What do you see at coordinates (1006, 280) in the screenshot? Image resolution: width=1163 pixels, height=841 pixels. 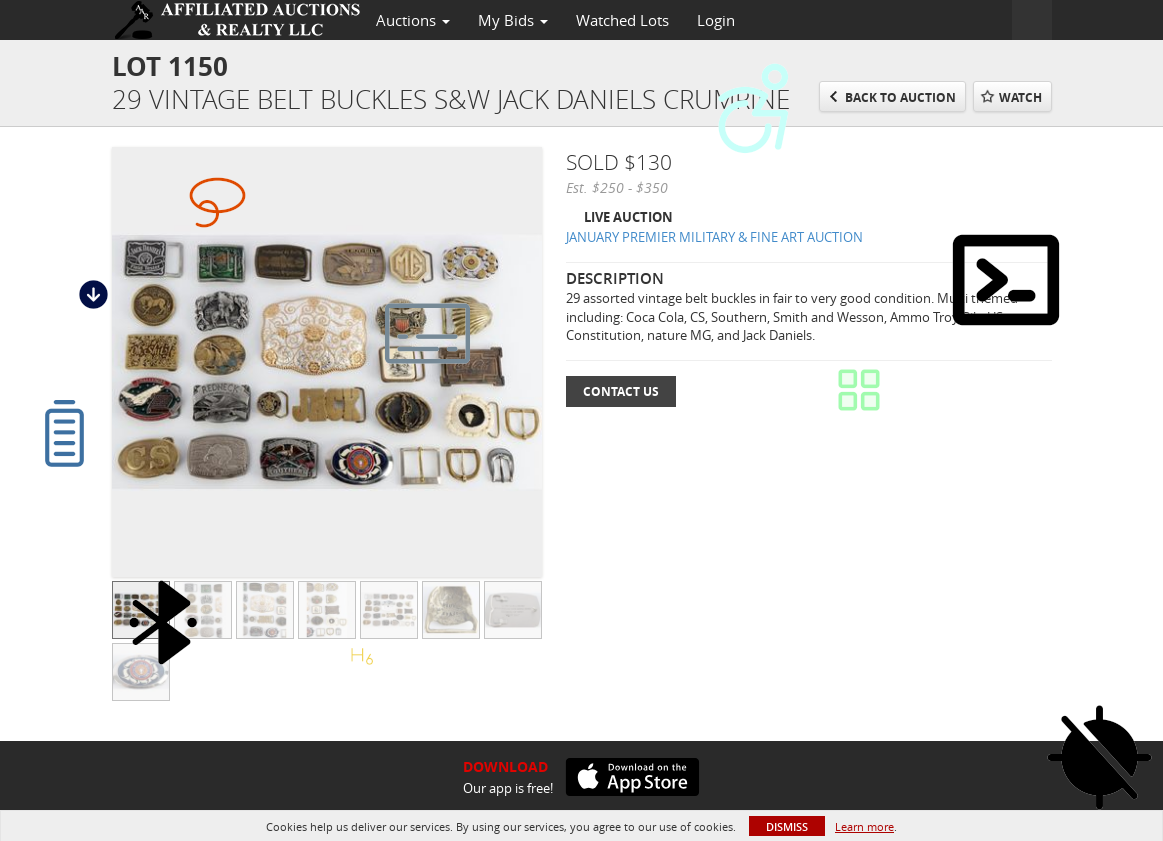 I see `open the command line terminal` at bounding box center [1006, 280].